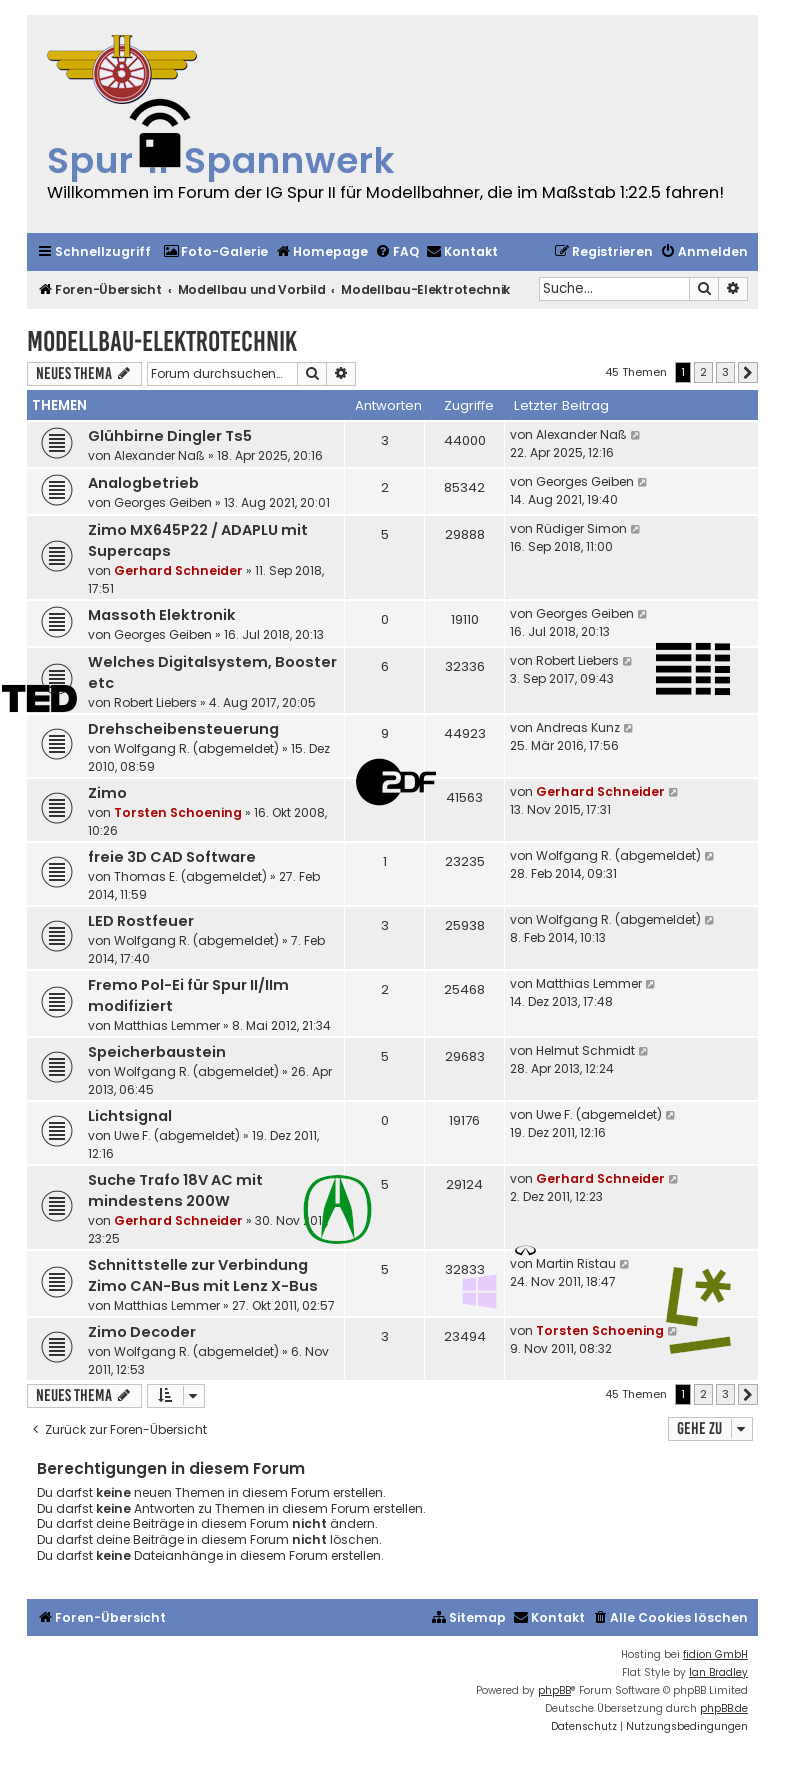  What do you see at coordinates (693, 669) in the screenshot?
I see `visit server fault community` at bounding box center [693, 669].